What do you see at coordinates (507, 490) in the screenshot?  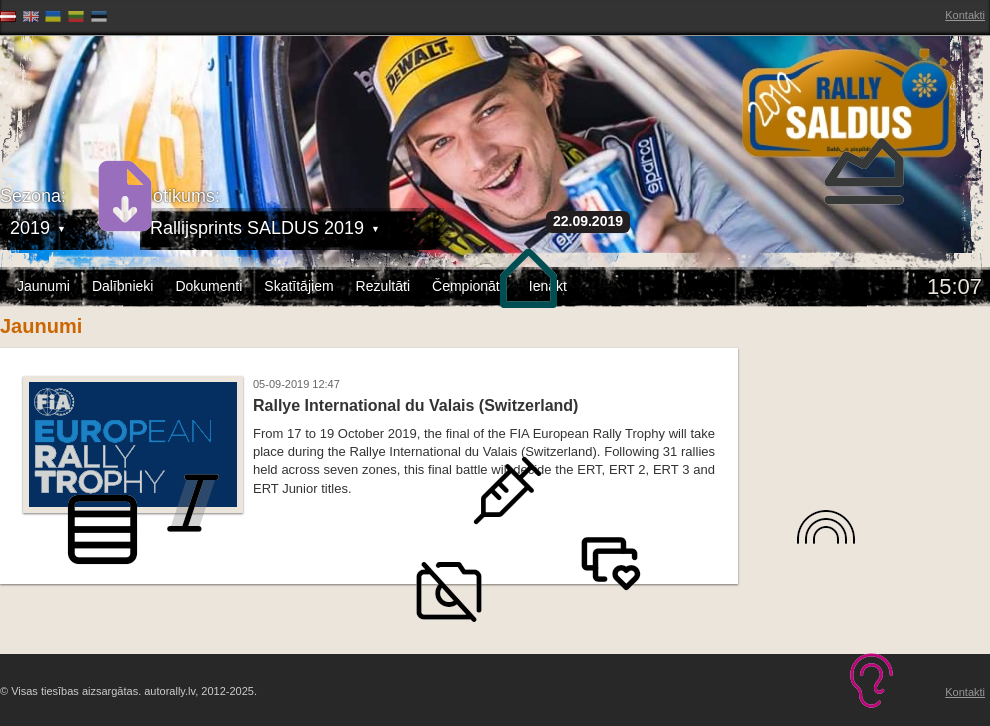 I see `access medical or health-related features` at bounding box center [507, 490].